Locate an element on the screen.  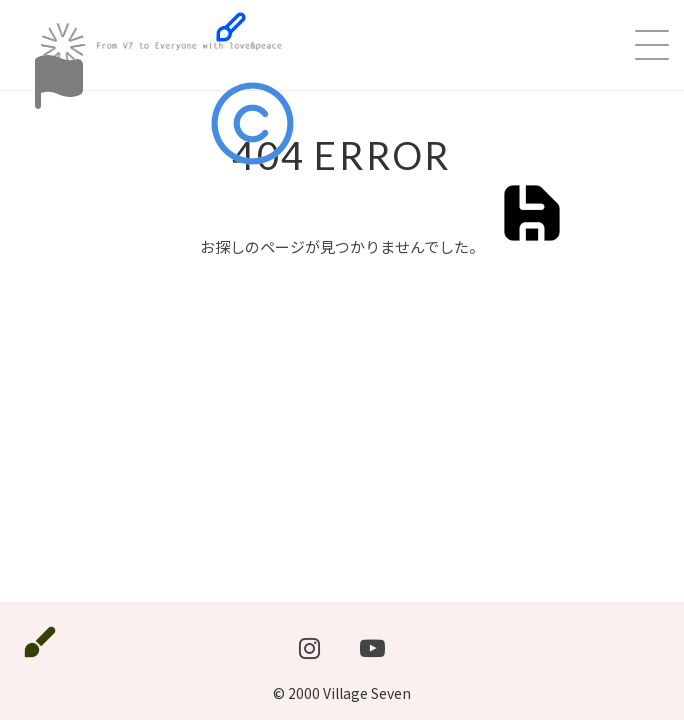
access brush or painting tools is located at coordinates (40, 642).